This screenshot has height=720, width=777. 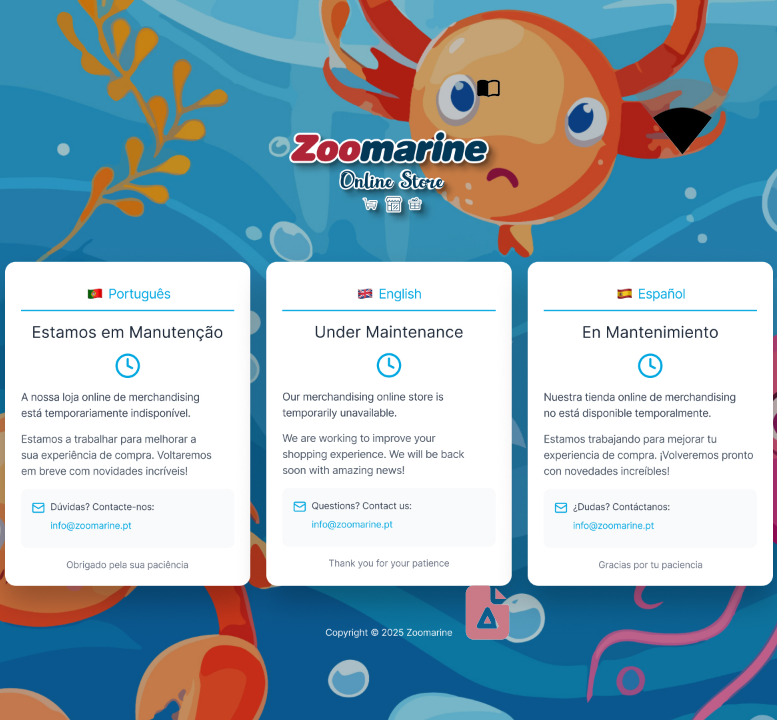 I want to click on view file changes or differences, so click(x=487, y=612).